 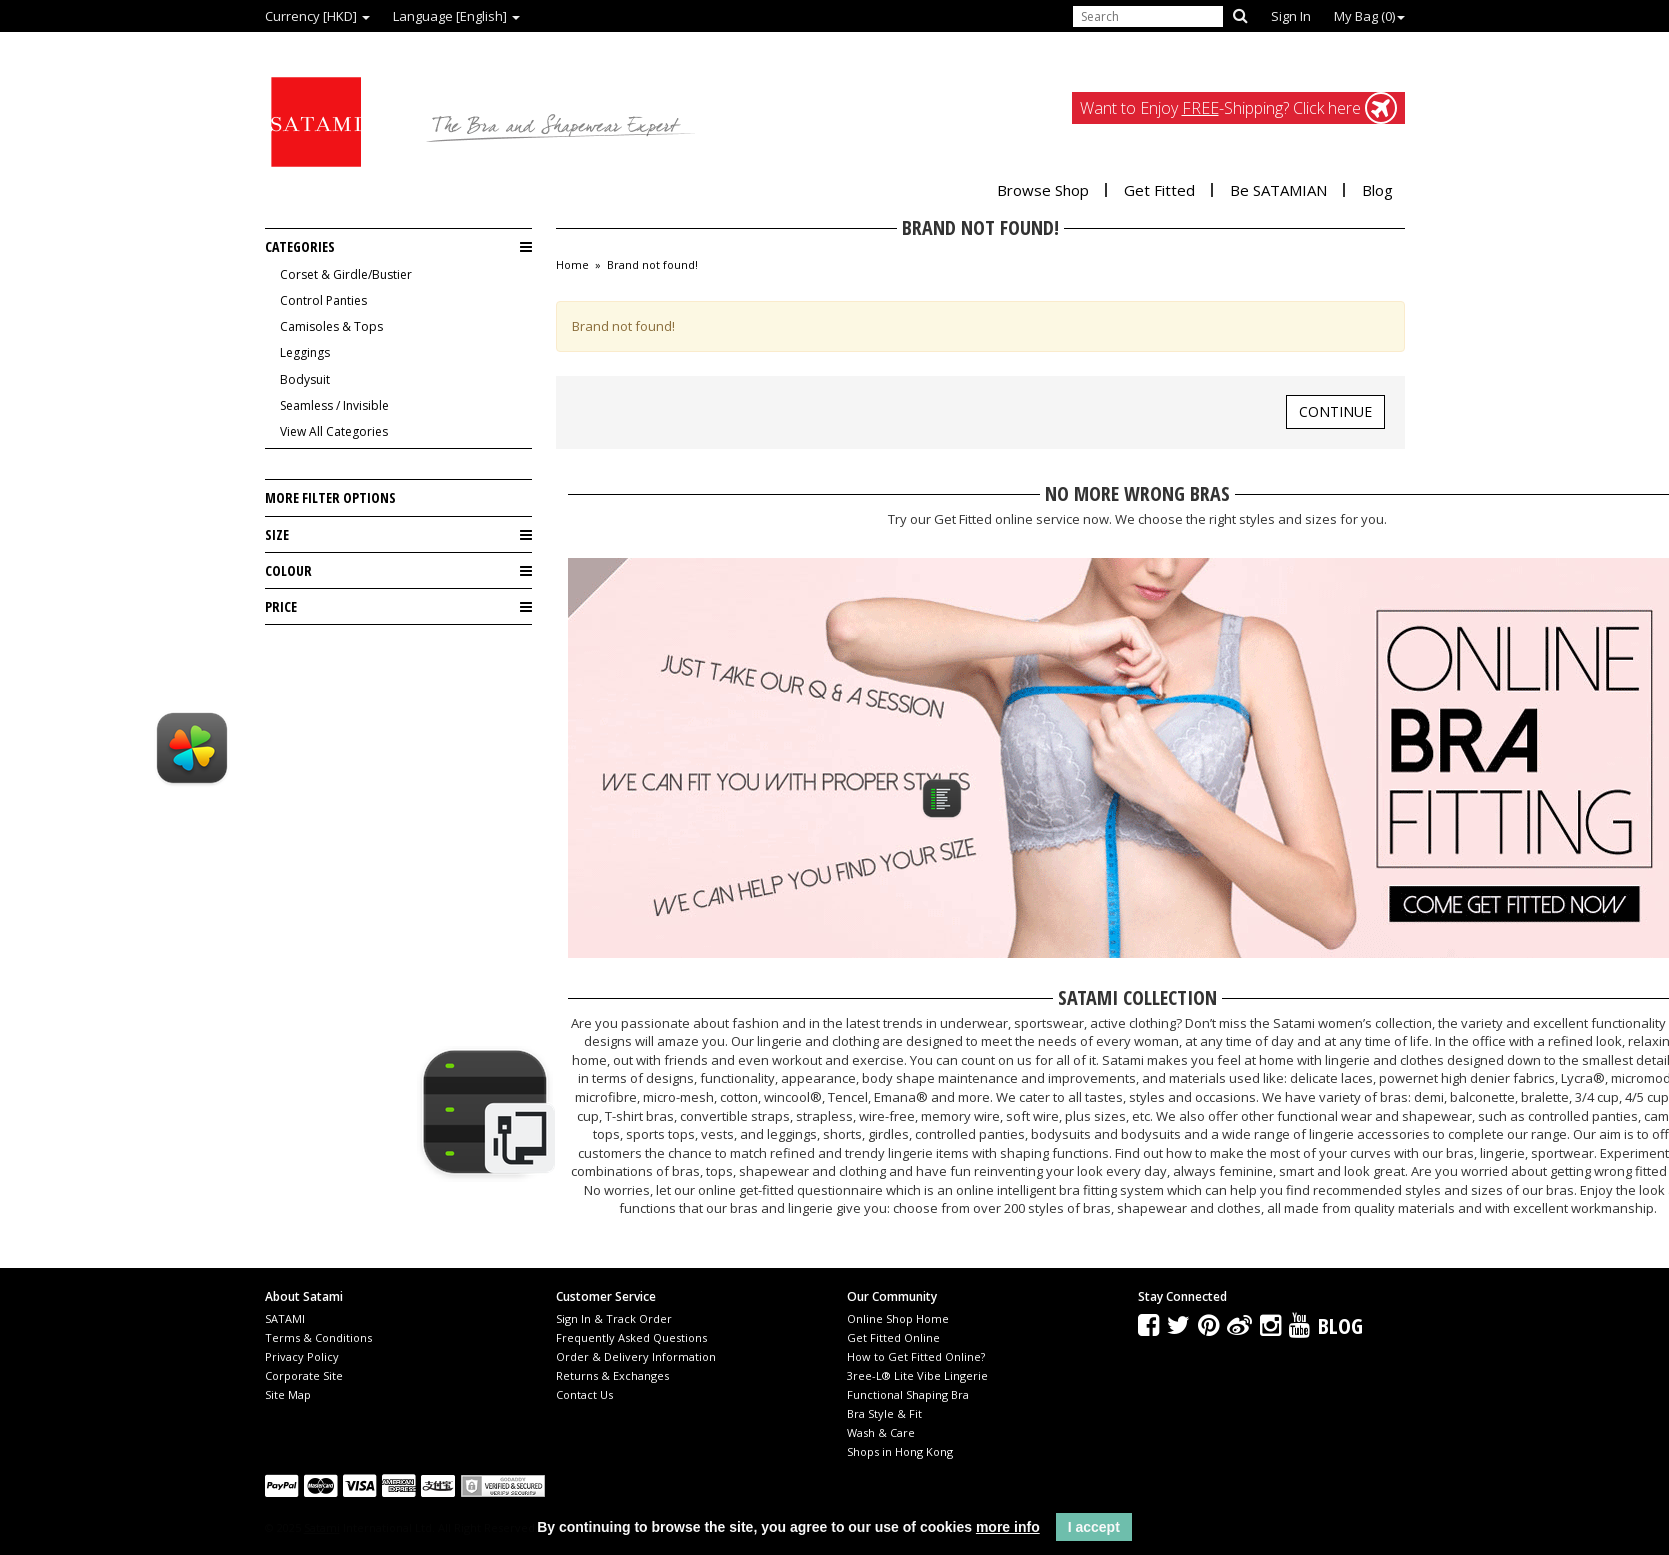 What do you see at coordinates (942, 799) in the screenshot?
I see `access startup disk and boot preferences` at bounding box center [942, 799].